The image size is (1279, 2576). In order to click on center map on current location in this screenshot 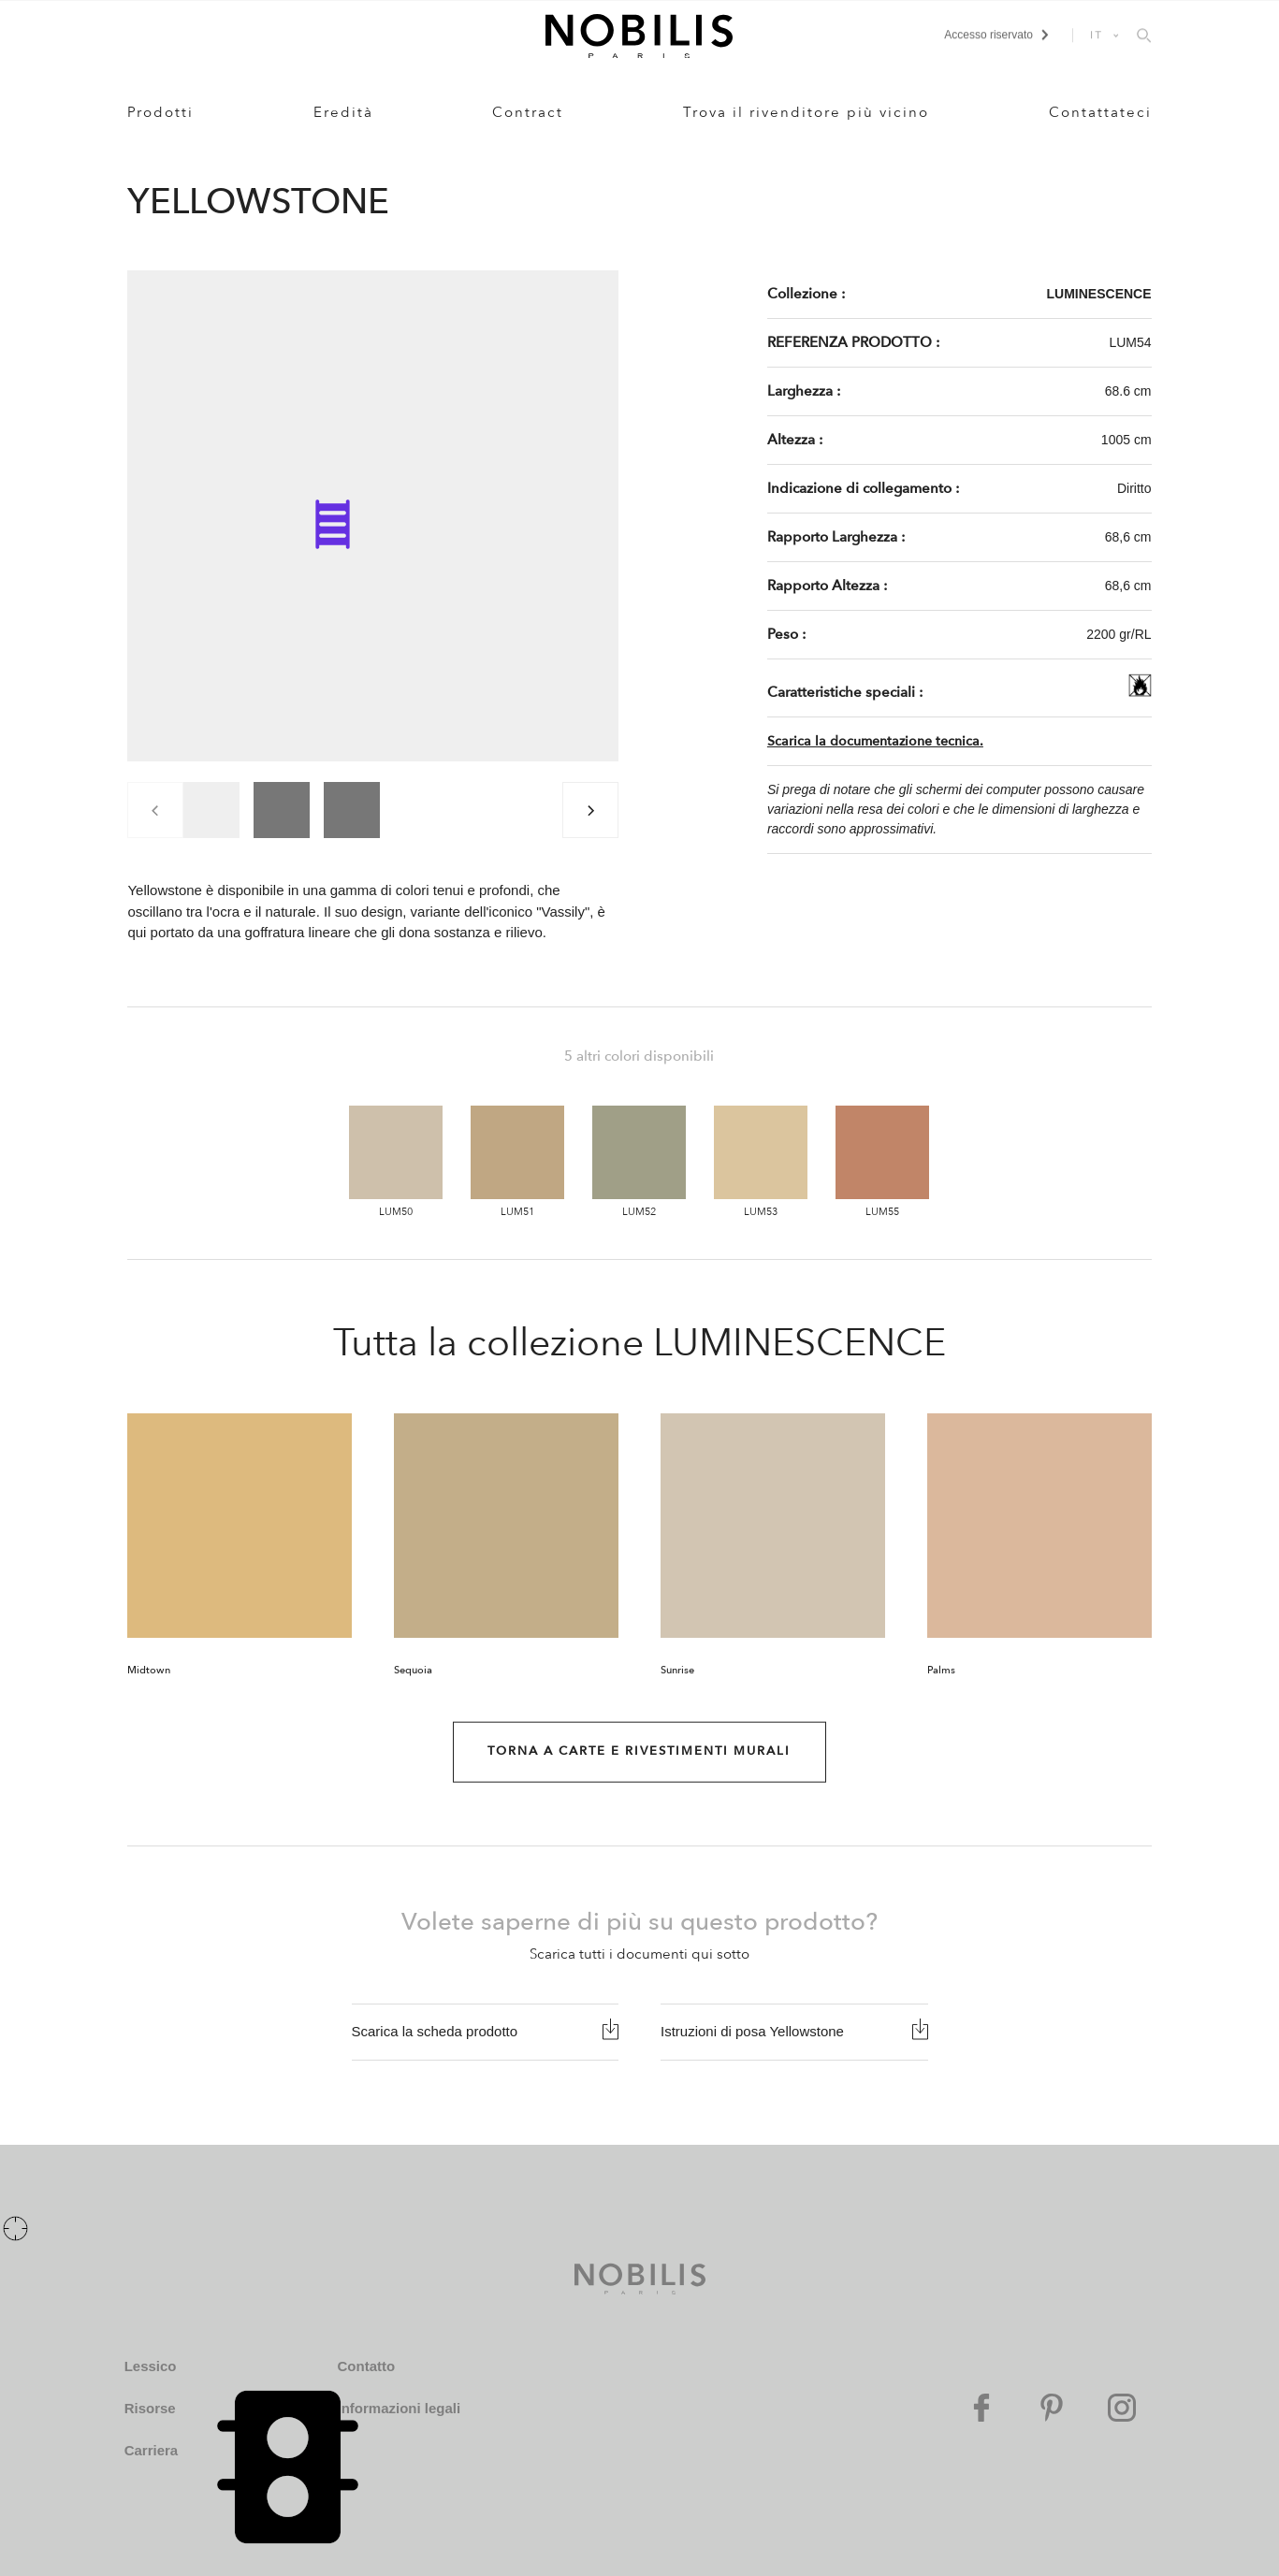, I will do `click(15, 2228)`.